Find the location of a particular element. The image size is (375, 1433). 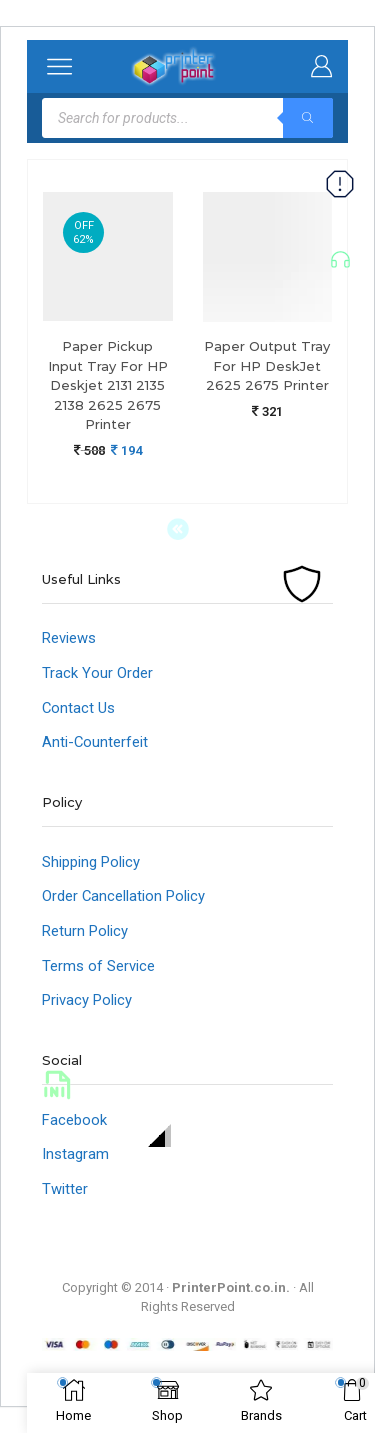

go back to previous section is located at coordinates (178, 529).